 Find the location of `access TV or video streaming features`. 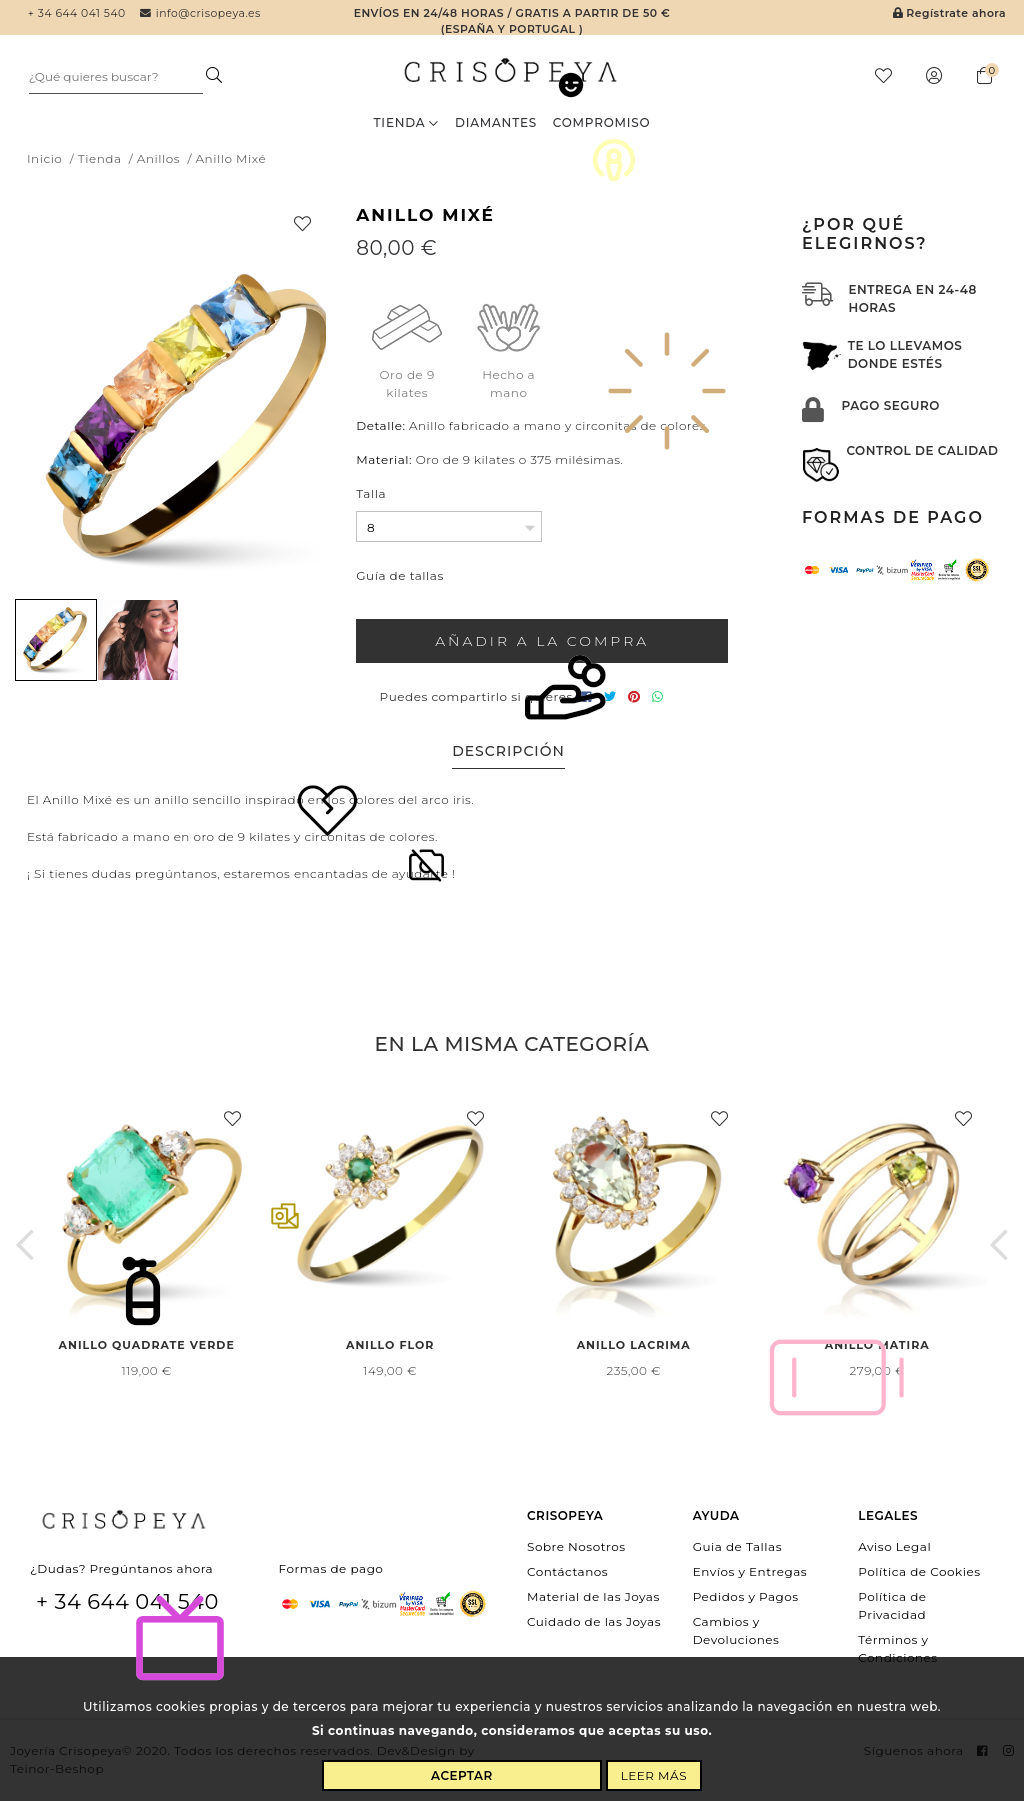

access TV or video streaming features is located at coordinates (180, 1643).